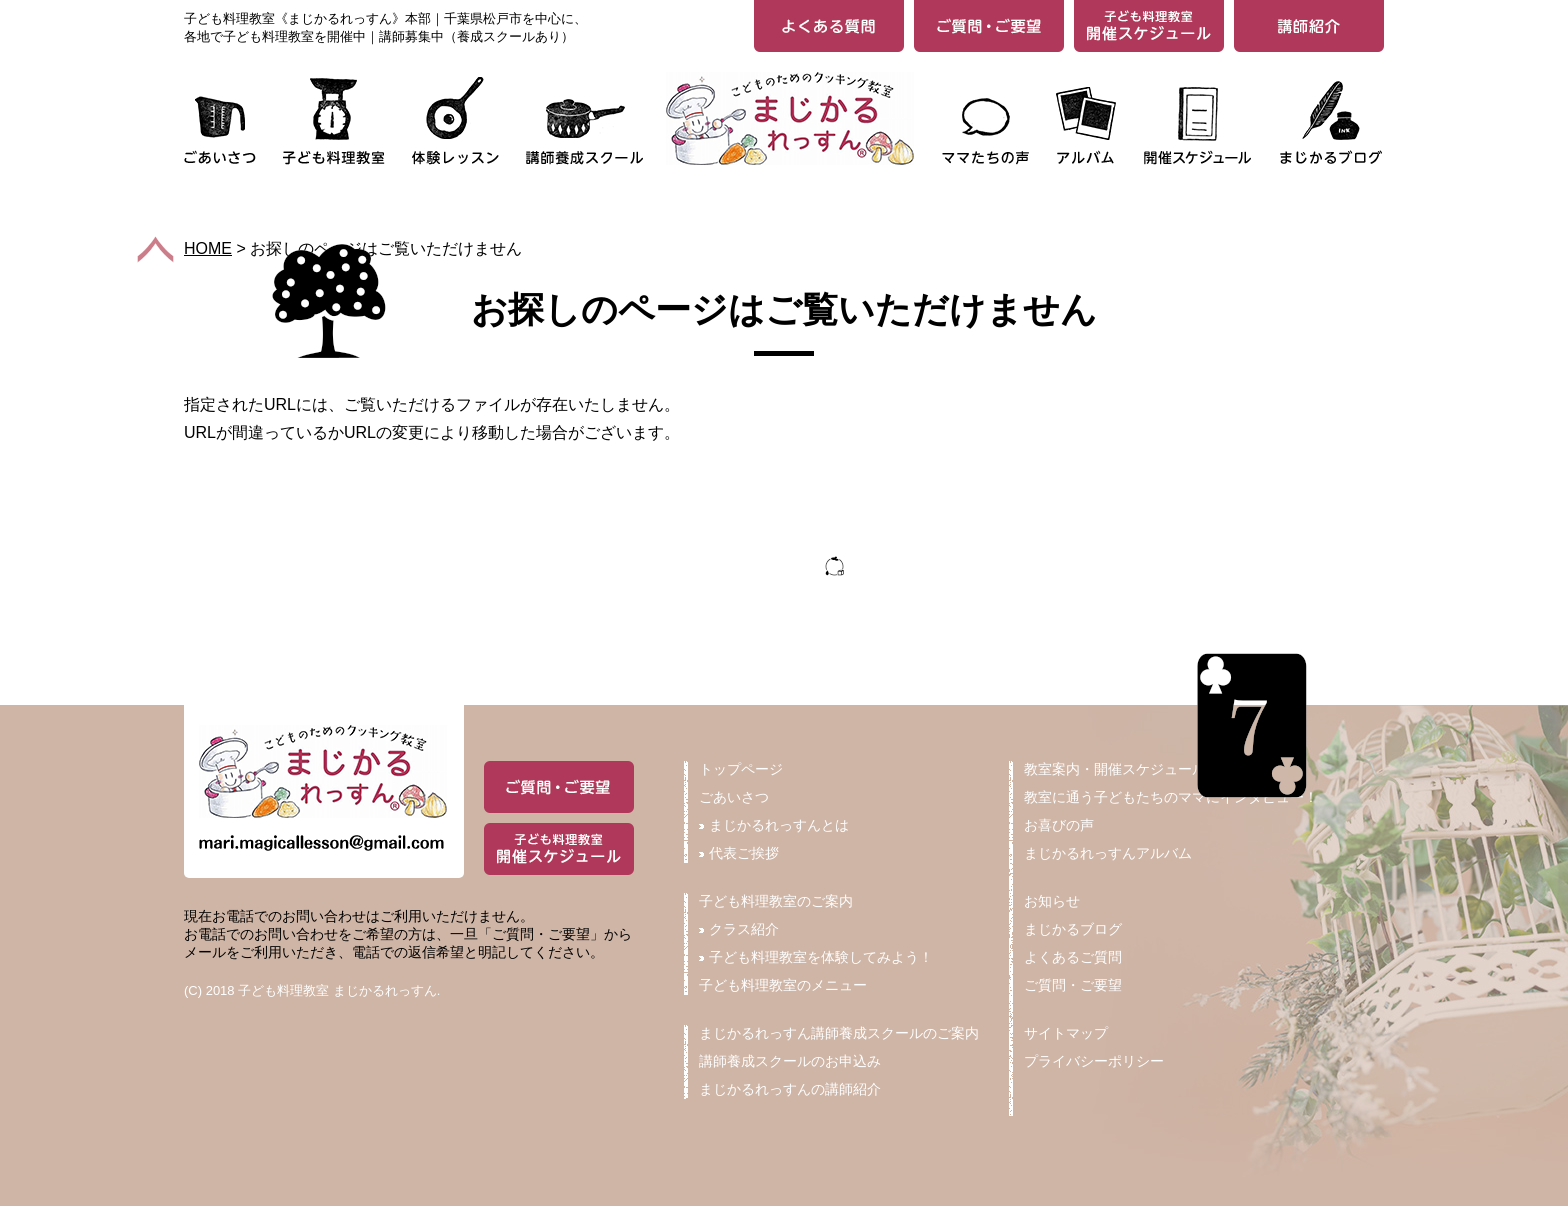 The height and width of the screenshot is (1206, 1568). What do you see at coordinates (1251, 725) in the screenshot?
I see `seven of clubs playing card` at bounding box center [1251, 725].